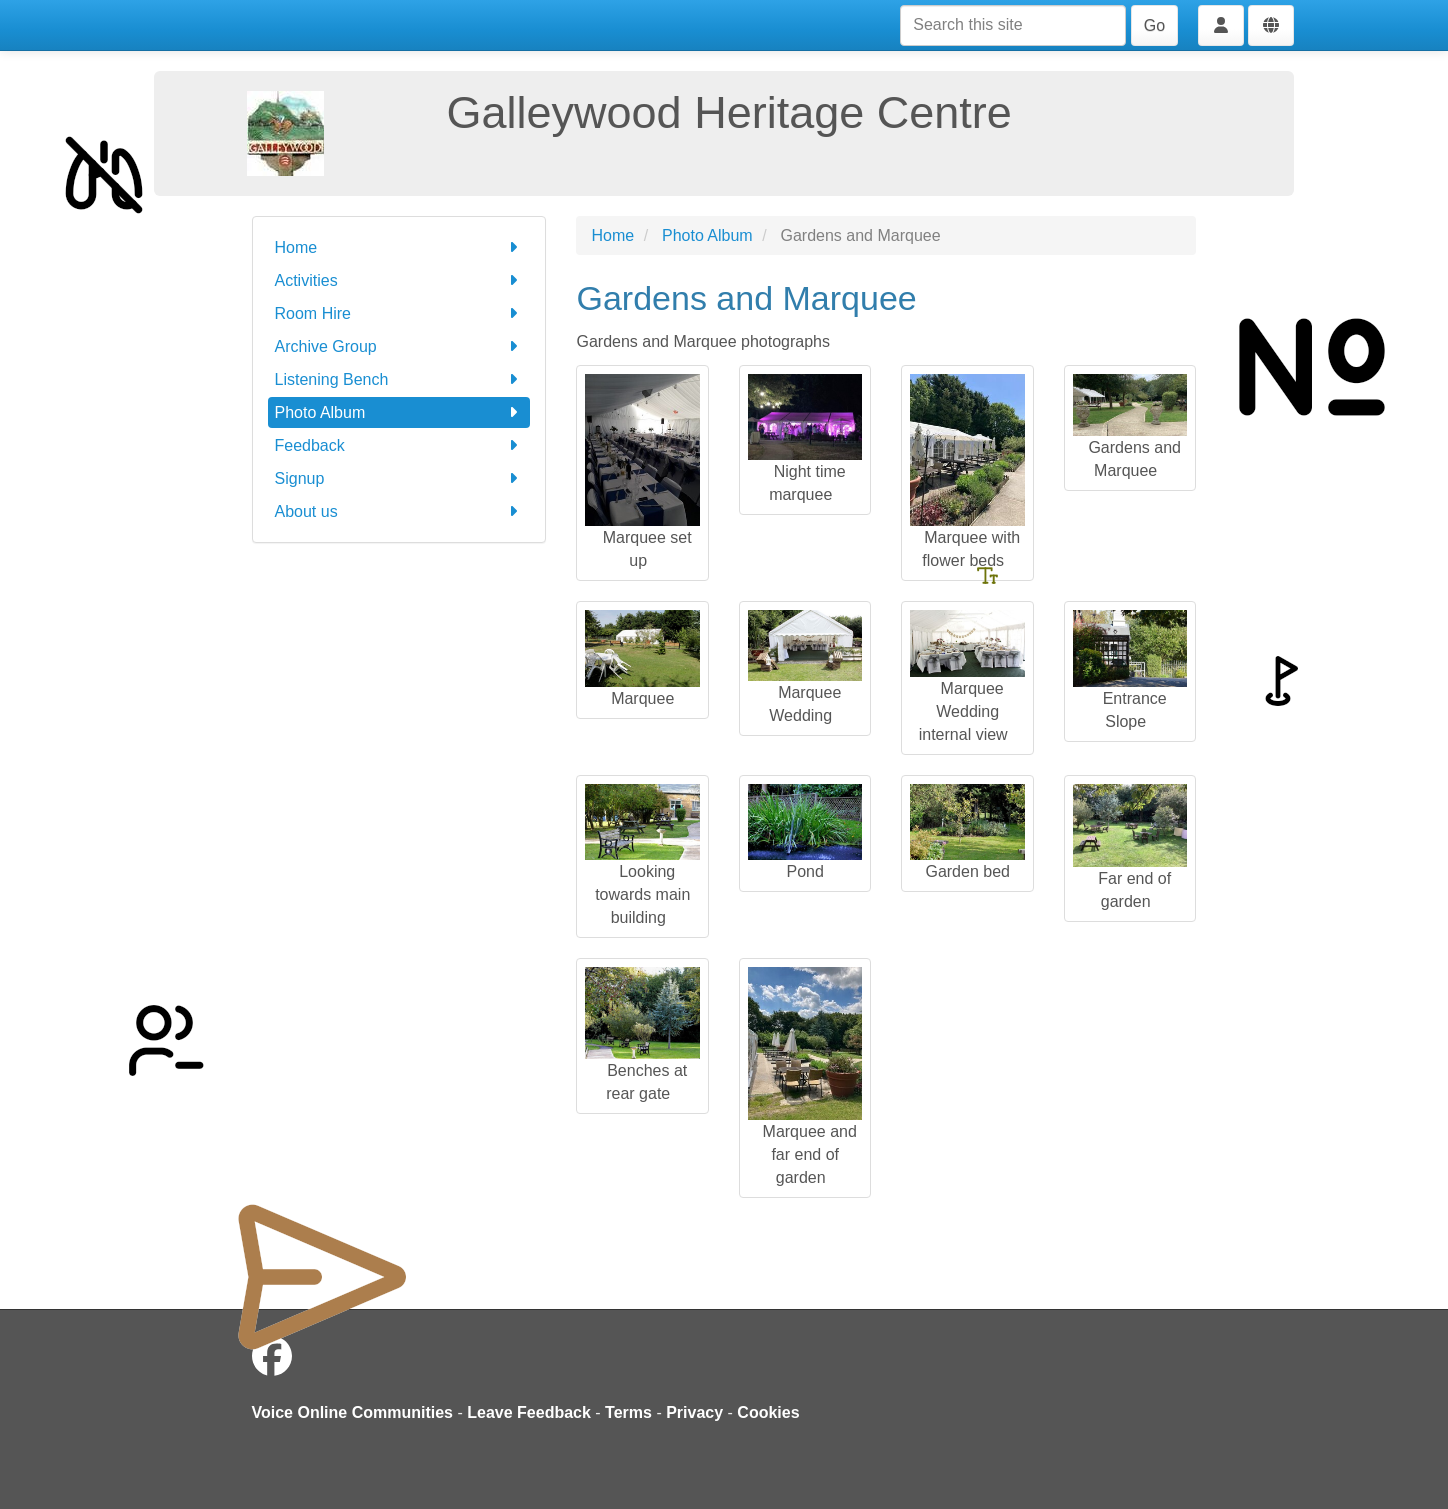  Describe the element at coordinates (322, 1277) in the screenshot. I see `send a message or email` at that location.